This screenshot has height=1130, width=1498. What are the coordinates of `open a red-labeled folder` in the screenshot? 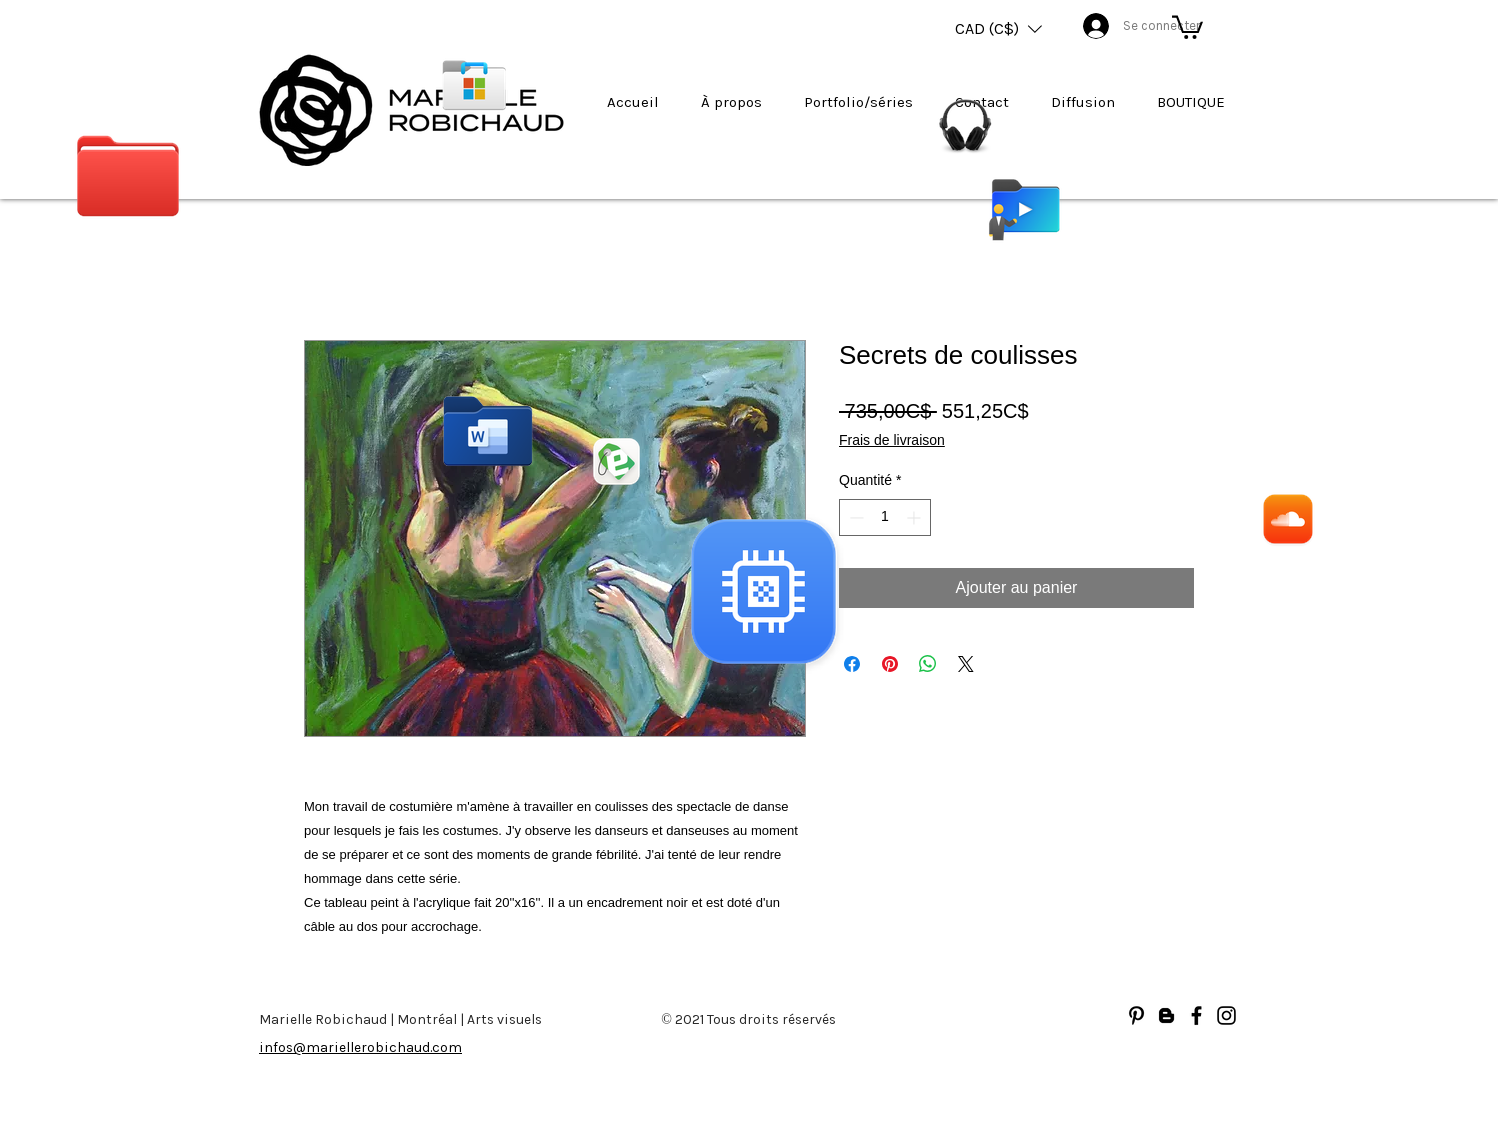 It's located at (128, 176).